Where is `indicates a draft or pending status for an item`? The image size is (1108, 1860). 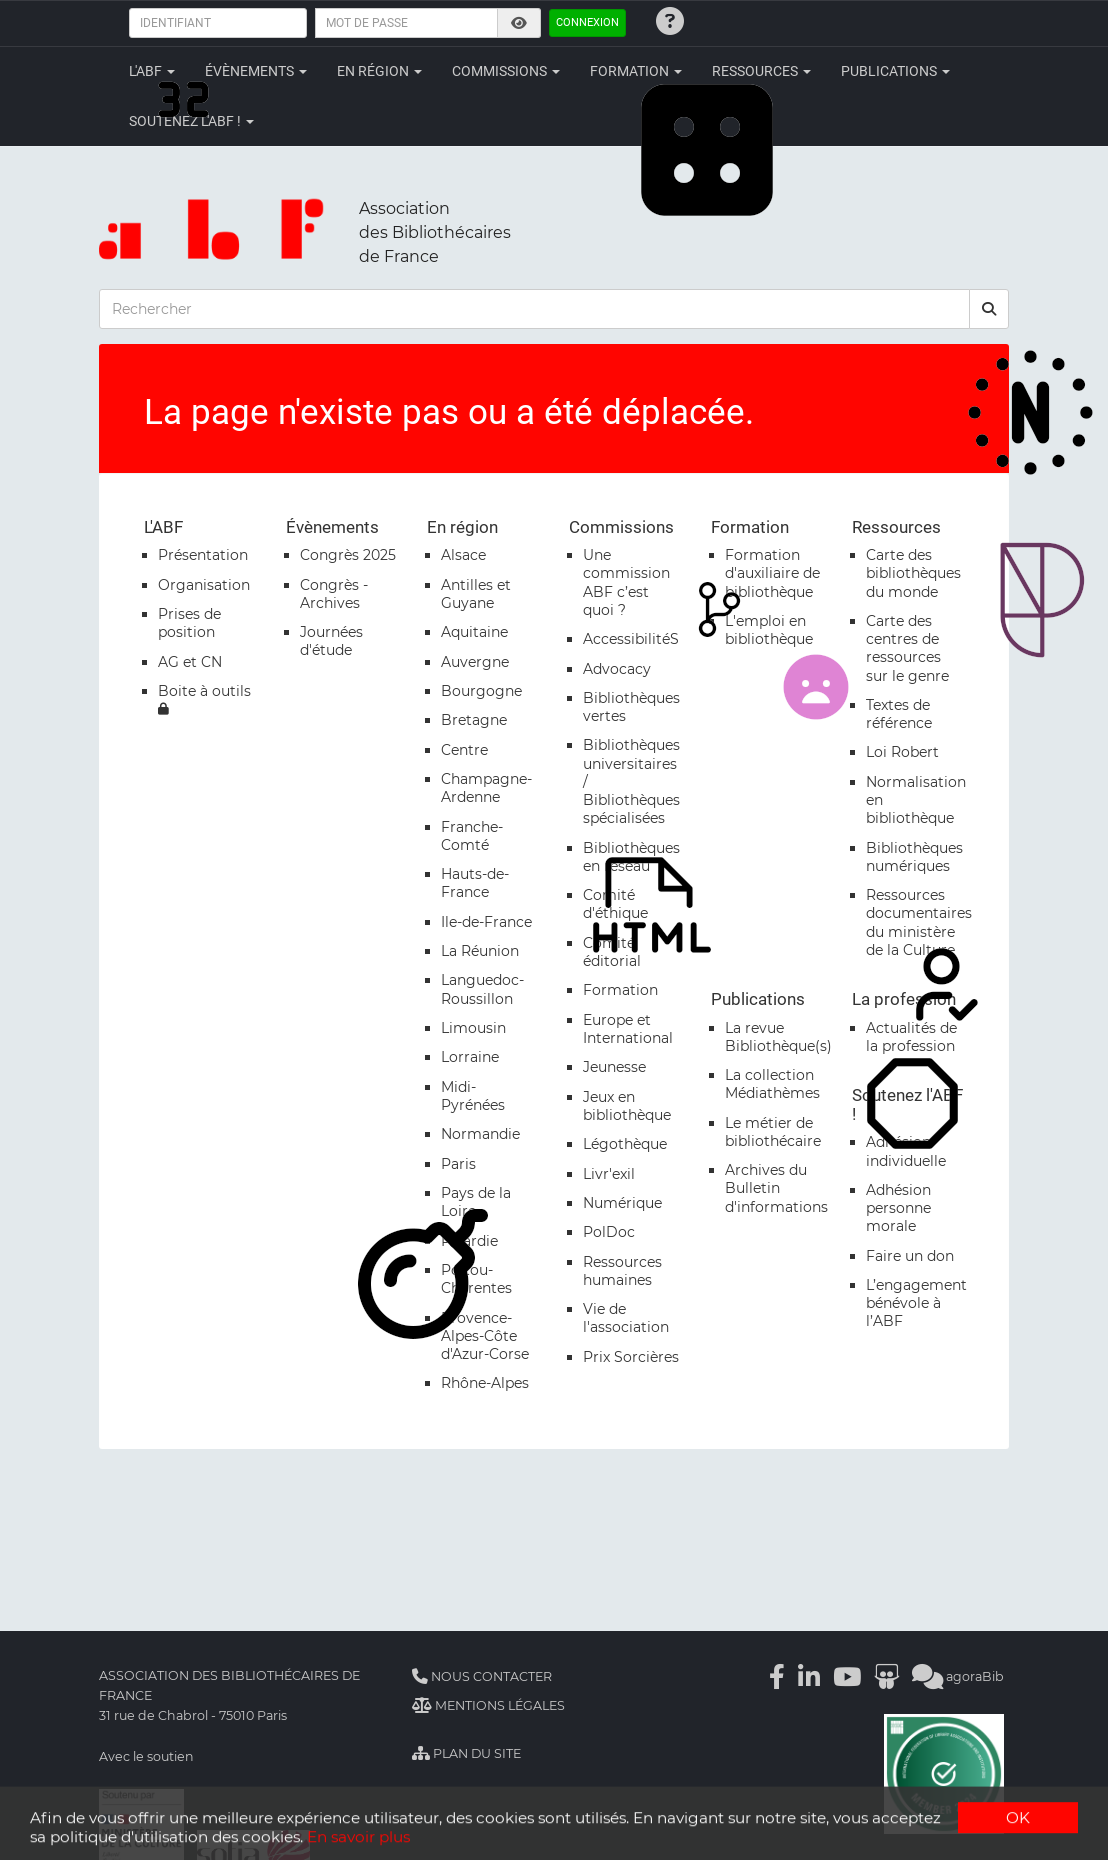
indicates a draft or pending status for an item is located at coordinates (1030, 412).